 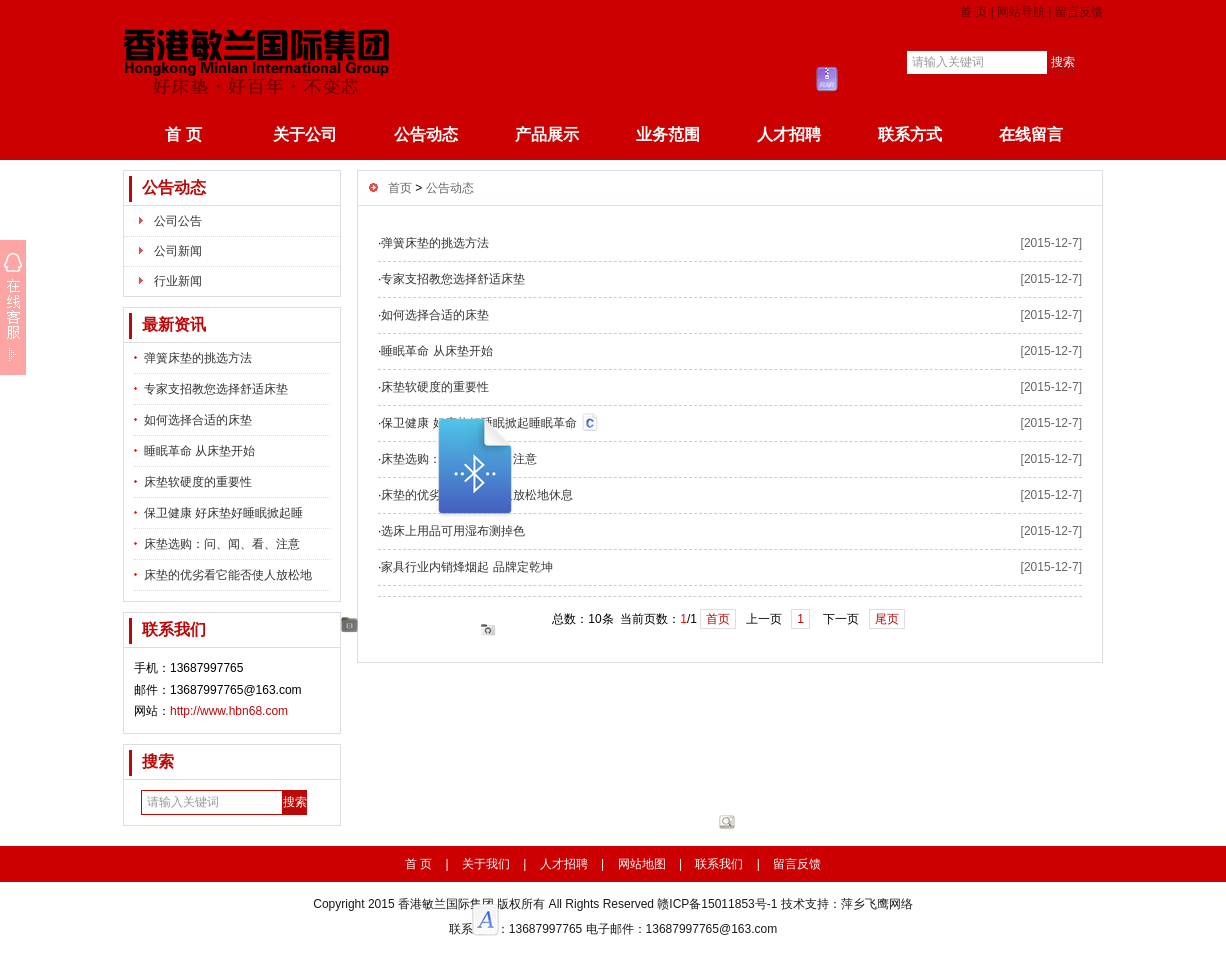 I want to click on open eye of mate image viewer, so click(x=727, y=822).